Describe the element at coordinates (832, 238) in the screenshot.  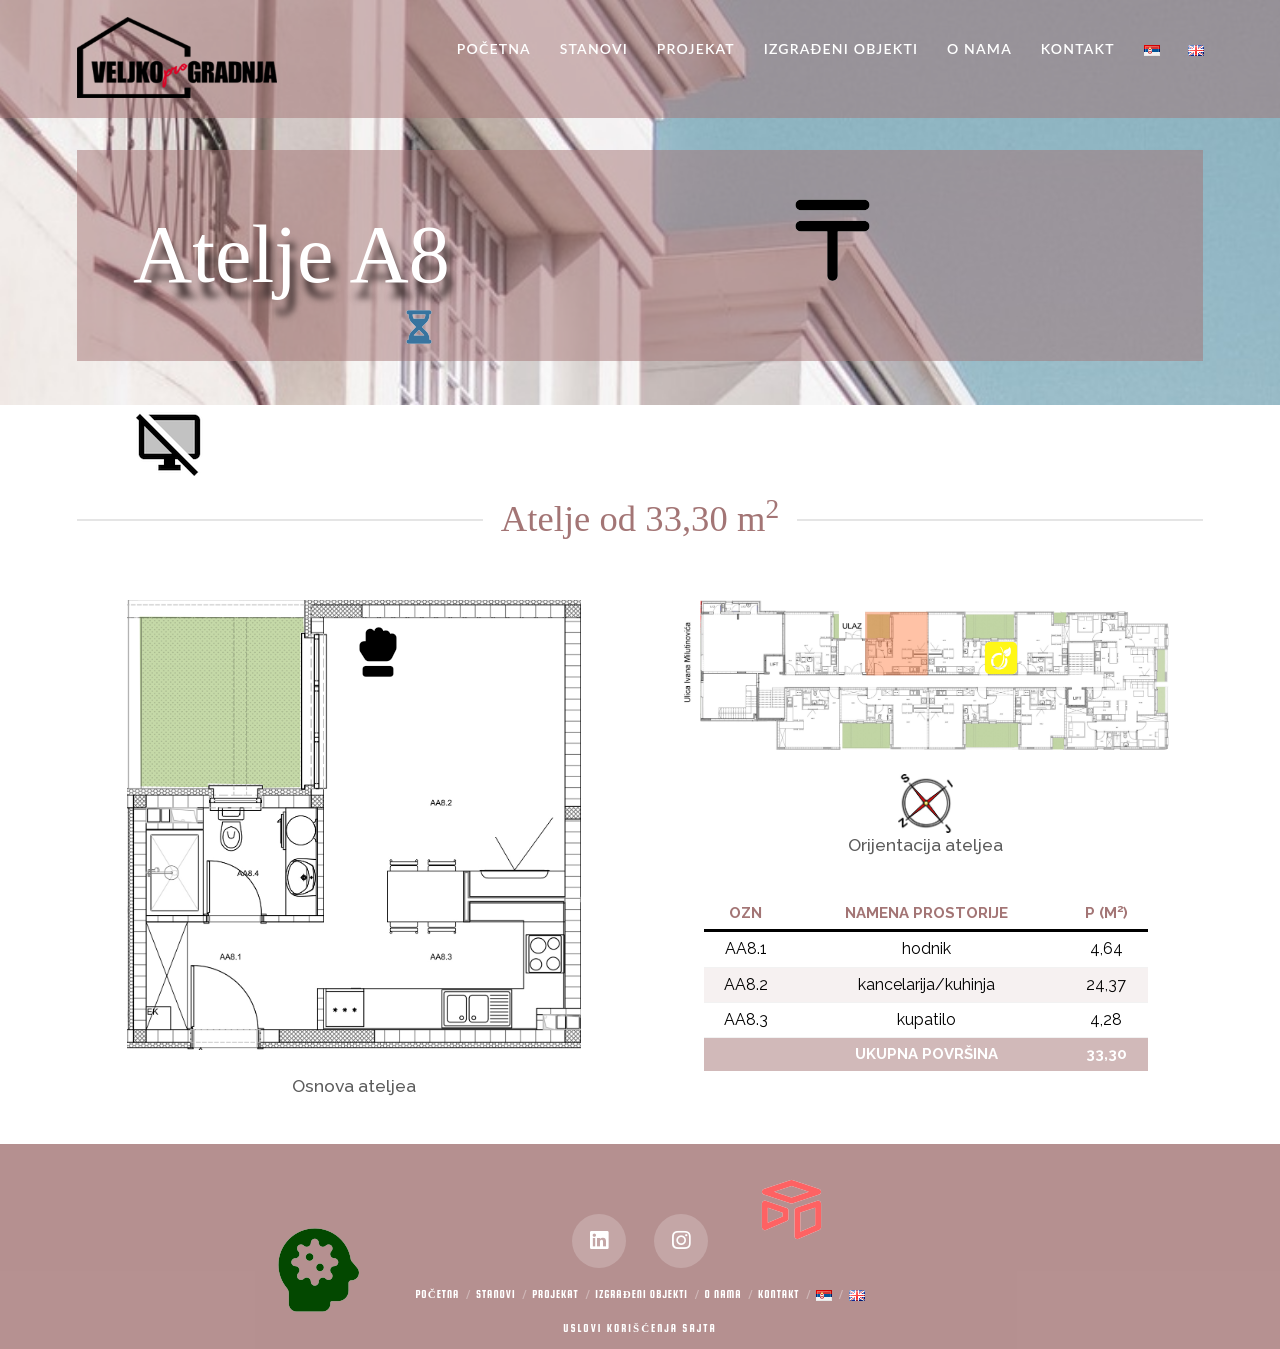
I see `indicates kazakhstani tenge currency` at that location.